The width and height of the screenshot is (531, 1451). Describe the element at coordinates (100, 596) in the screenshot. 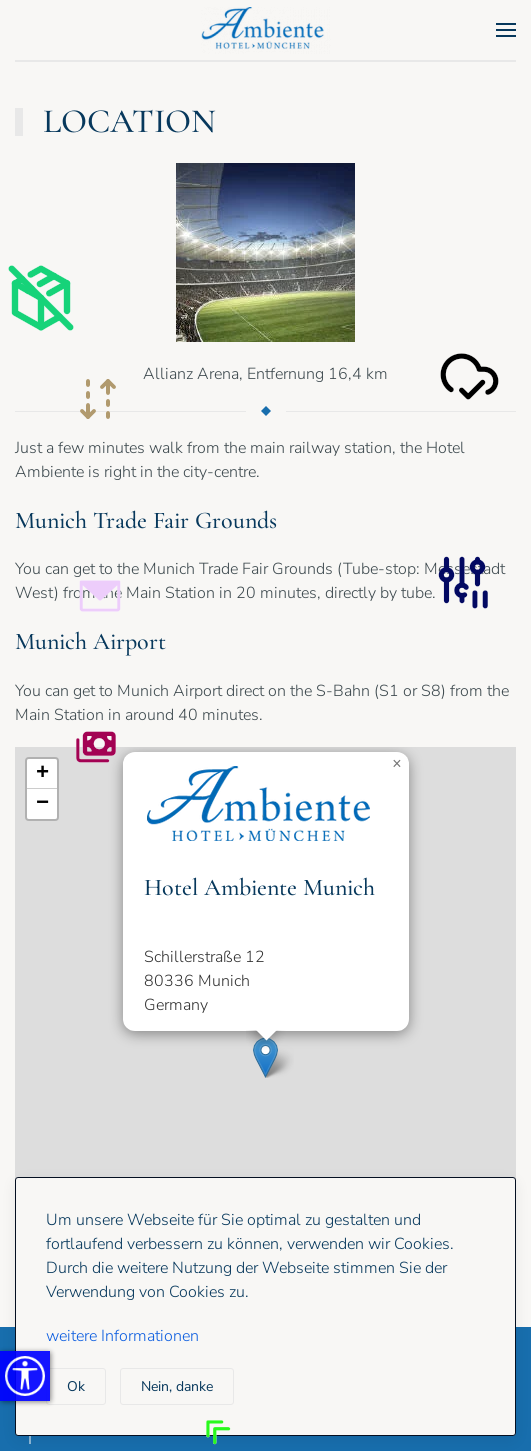

I see `open your inbox` at that location.